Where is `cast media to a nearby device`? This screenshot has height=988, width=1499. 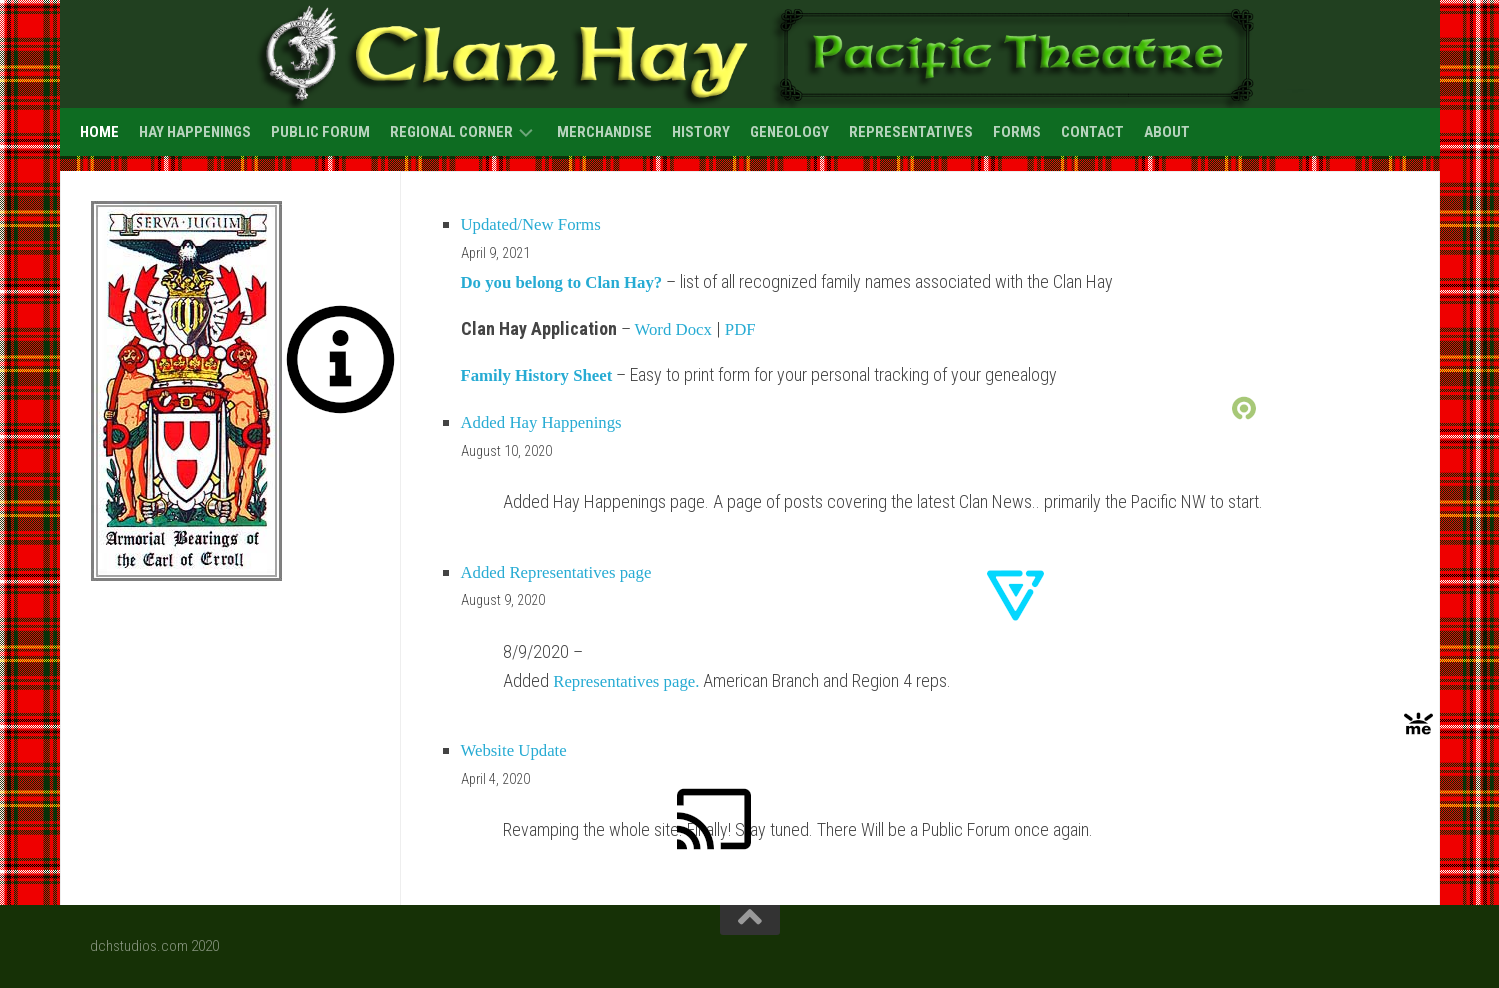
cast media to a nearby device is located at coordinates (714, 819).